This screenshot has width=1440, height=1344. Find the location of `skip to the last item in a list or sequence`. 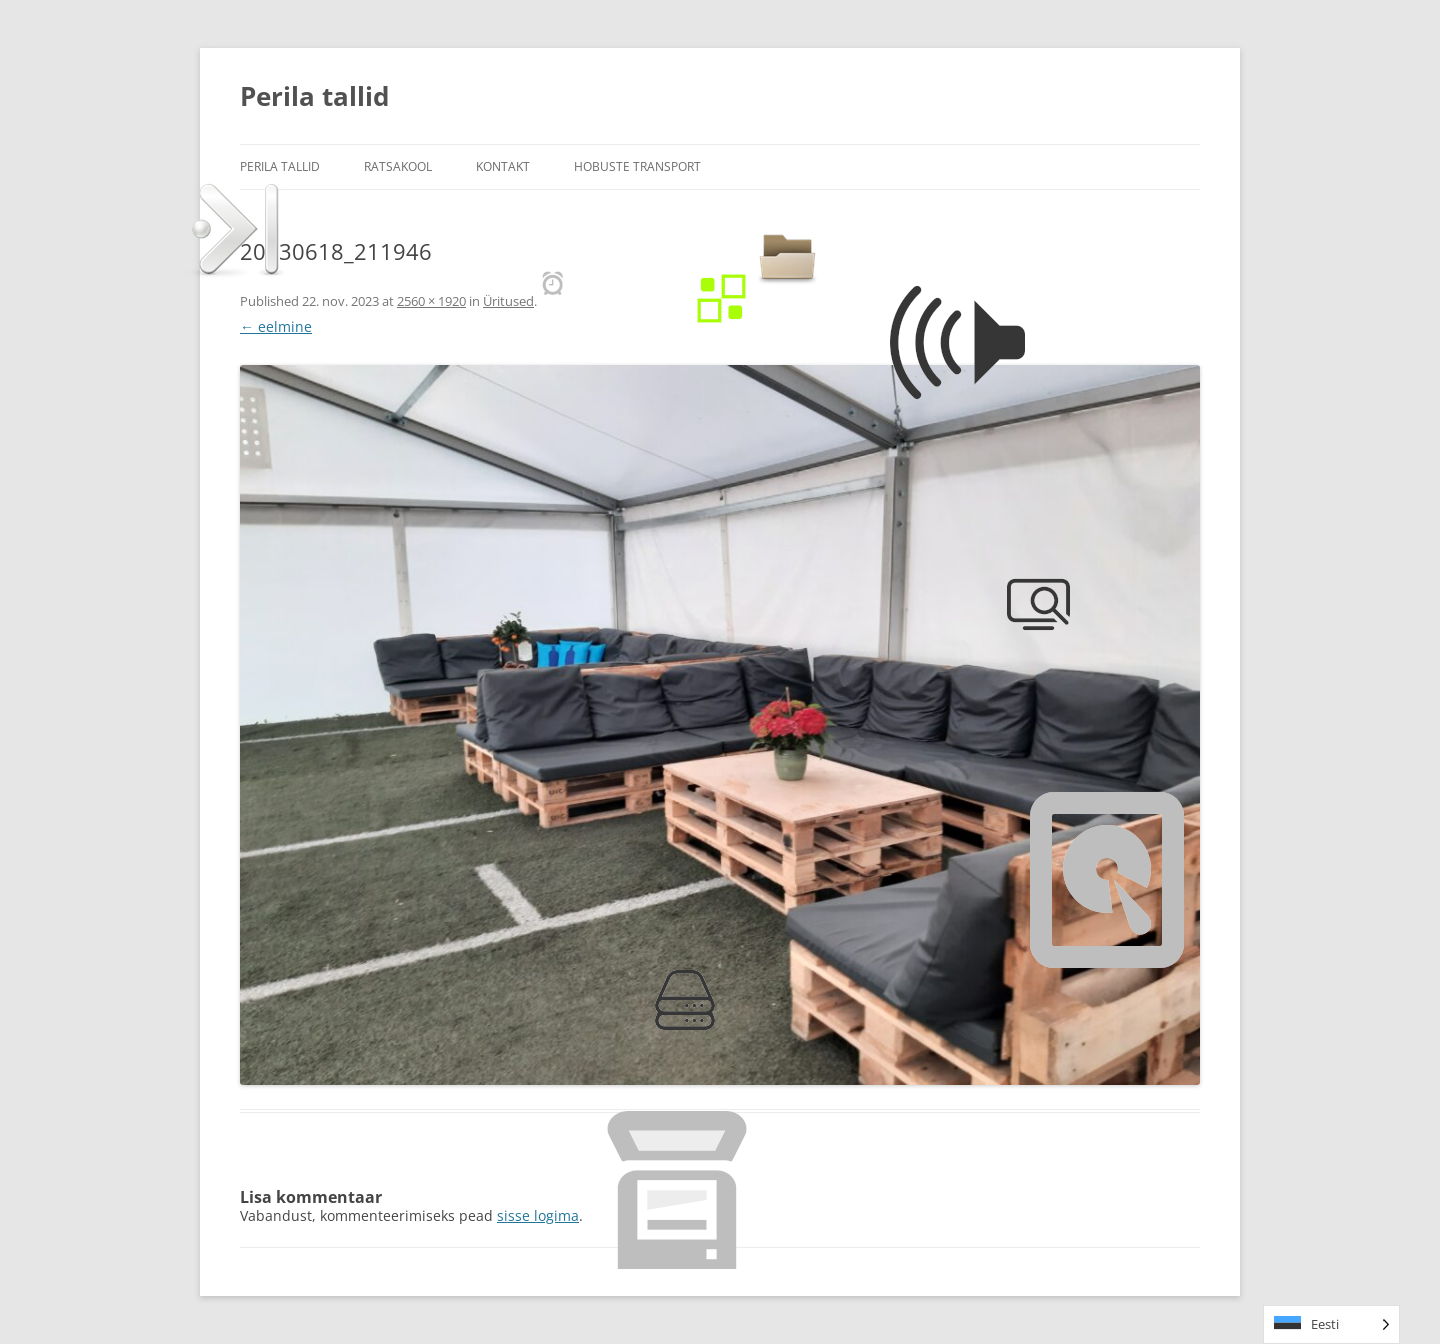

skip to the last item in a list or sequence is located at coordinates (237, 229).